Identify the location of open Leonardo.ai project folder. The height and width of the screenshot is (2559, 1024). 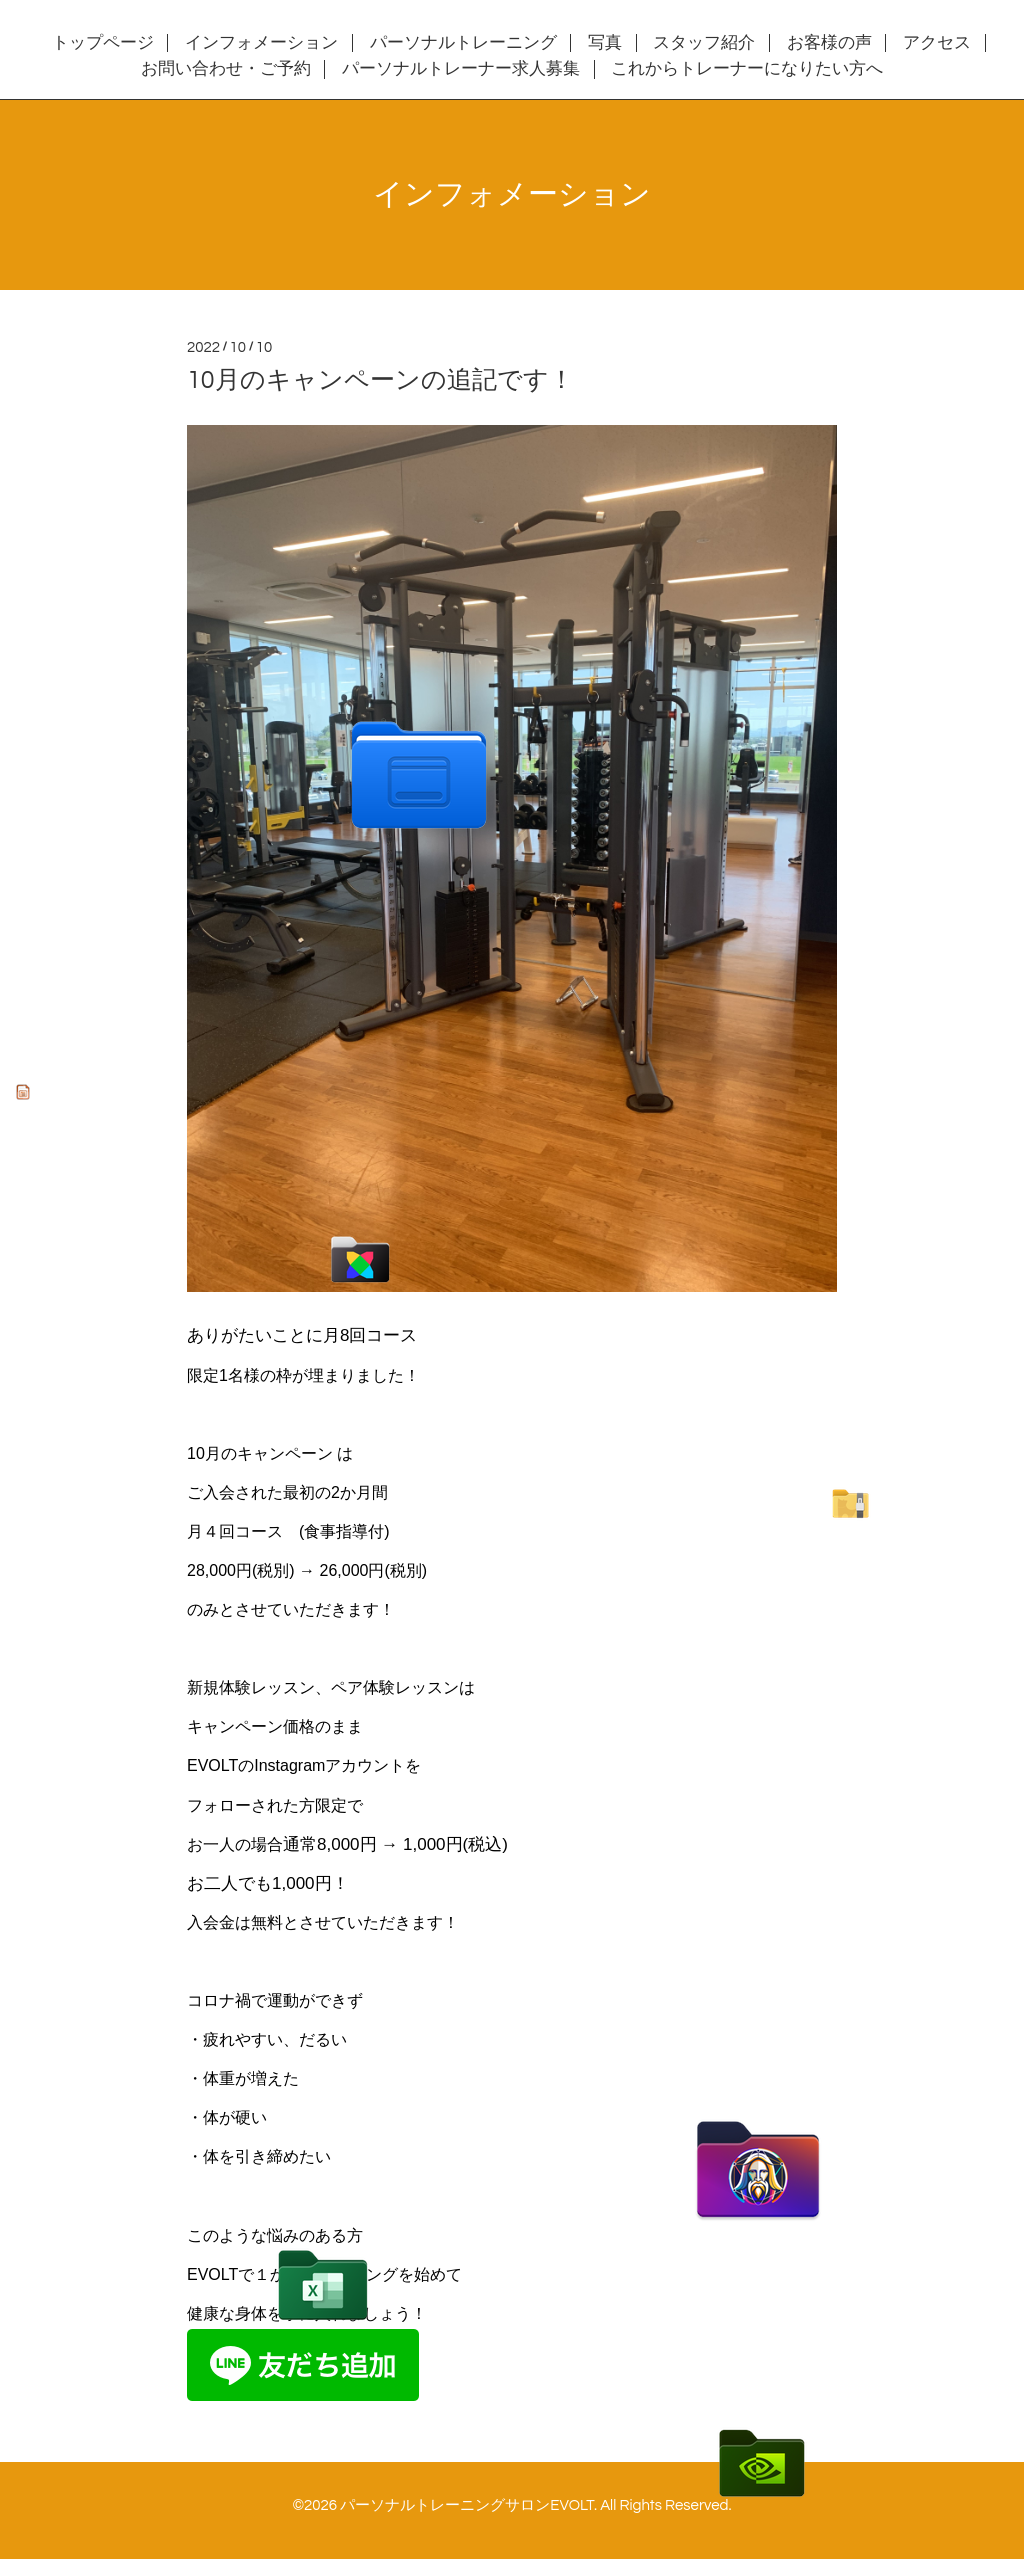
(757, 2172).